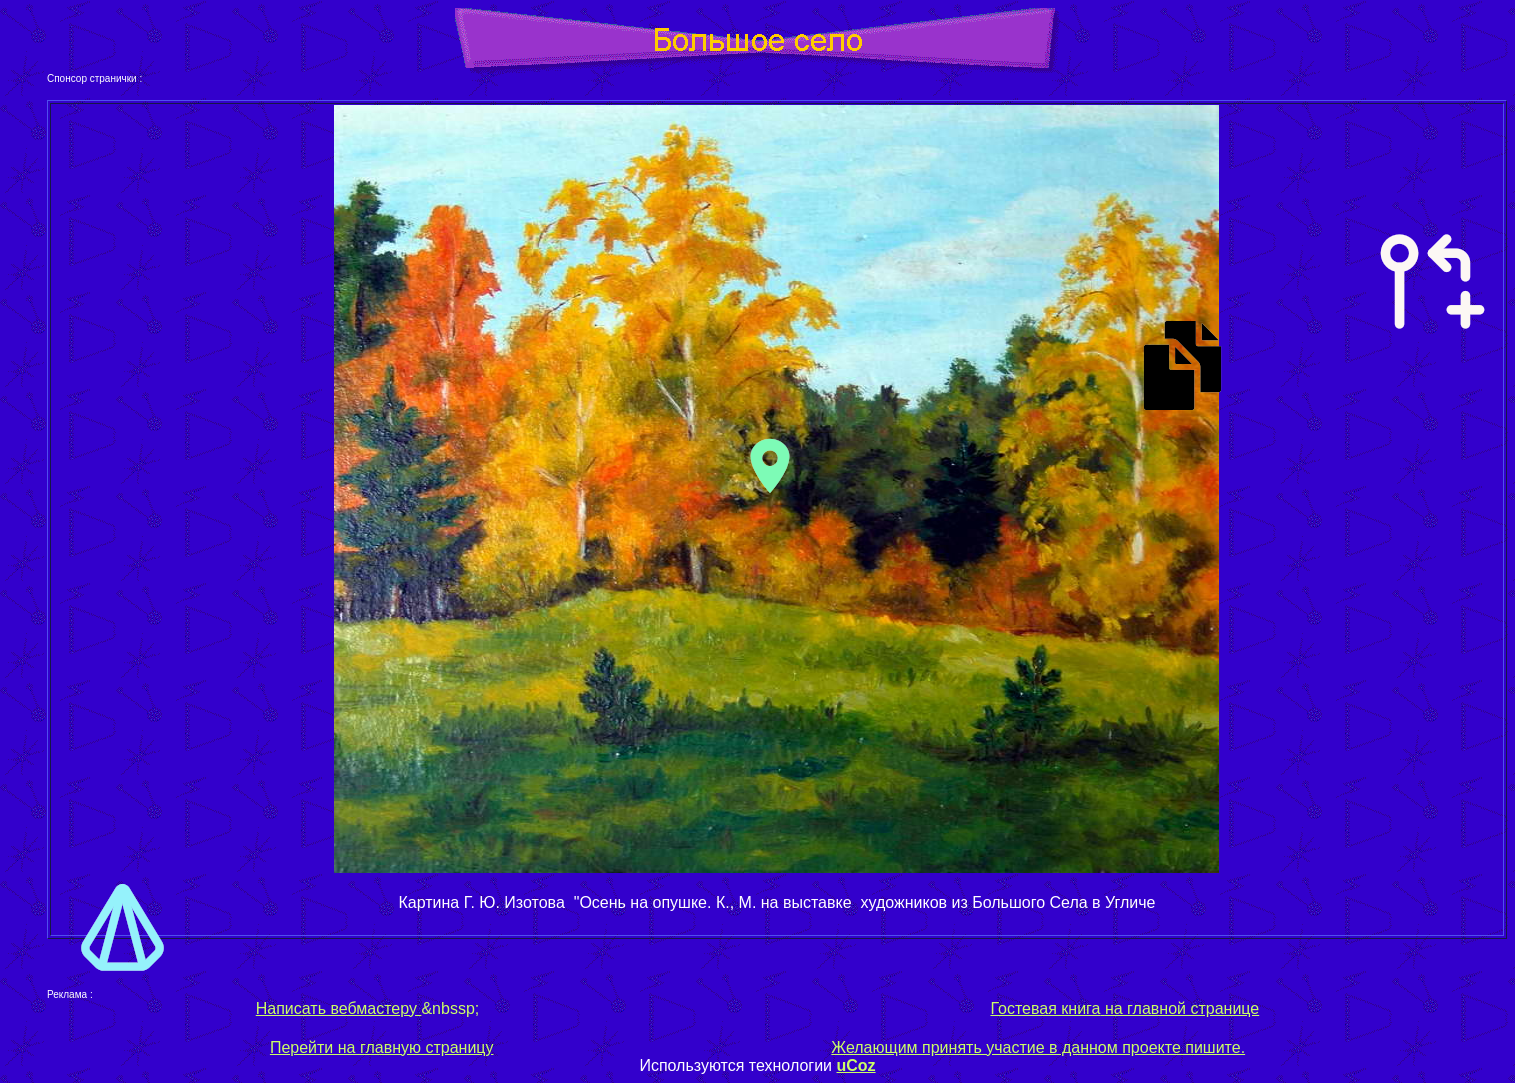 This screenshot has width=1515, height=1083. What do you see at coordinates (1182, 365) in the screenshot?
I see `view all documents` at bounding box center [1182, 365].